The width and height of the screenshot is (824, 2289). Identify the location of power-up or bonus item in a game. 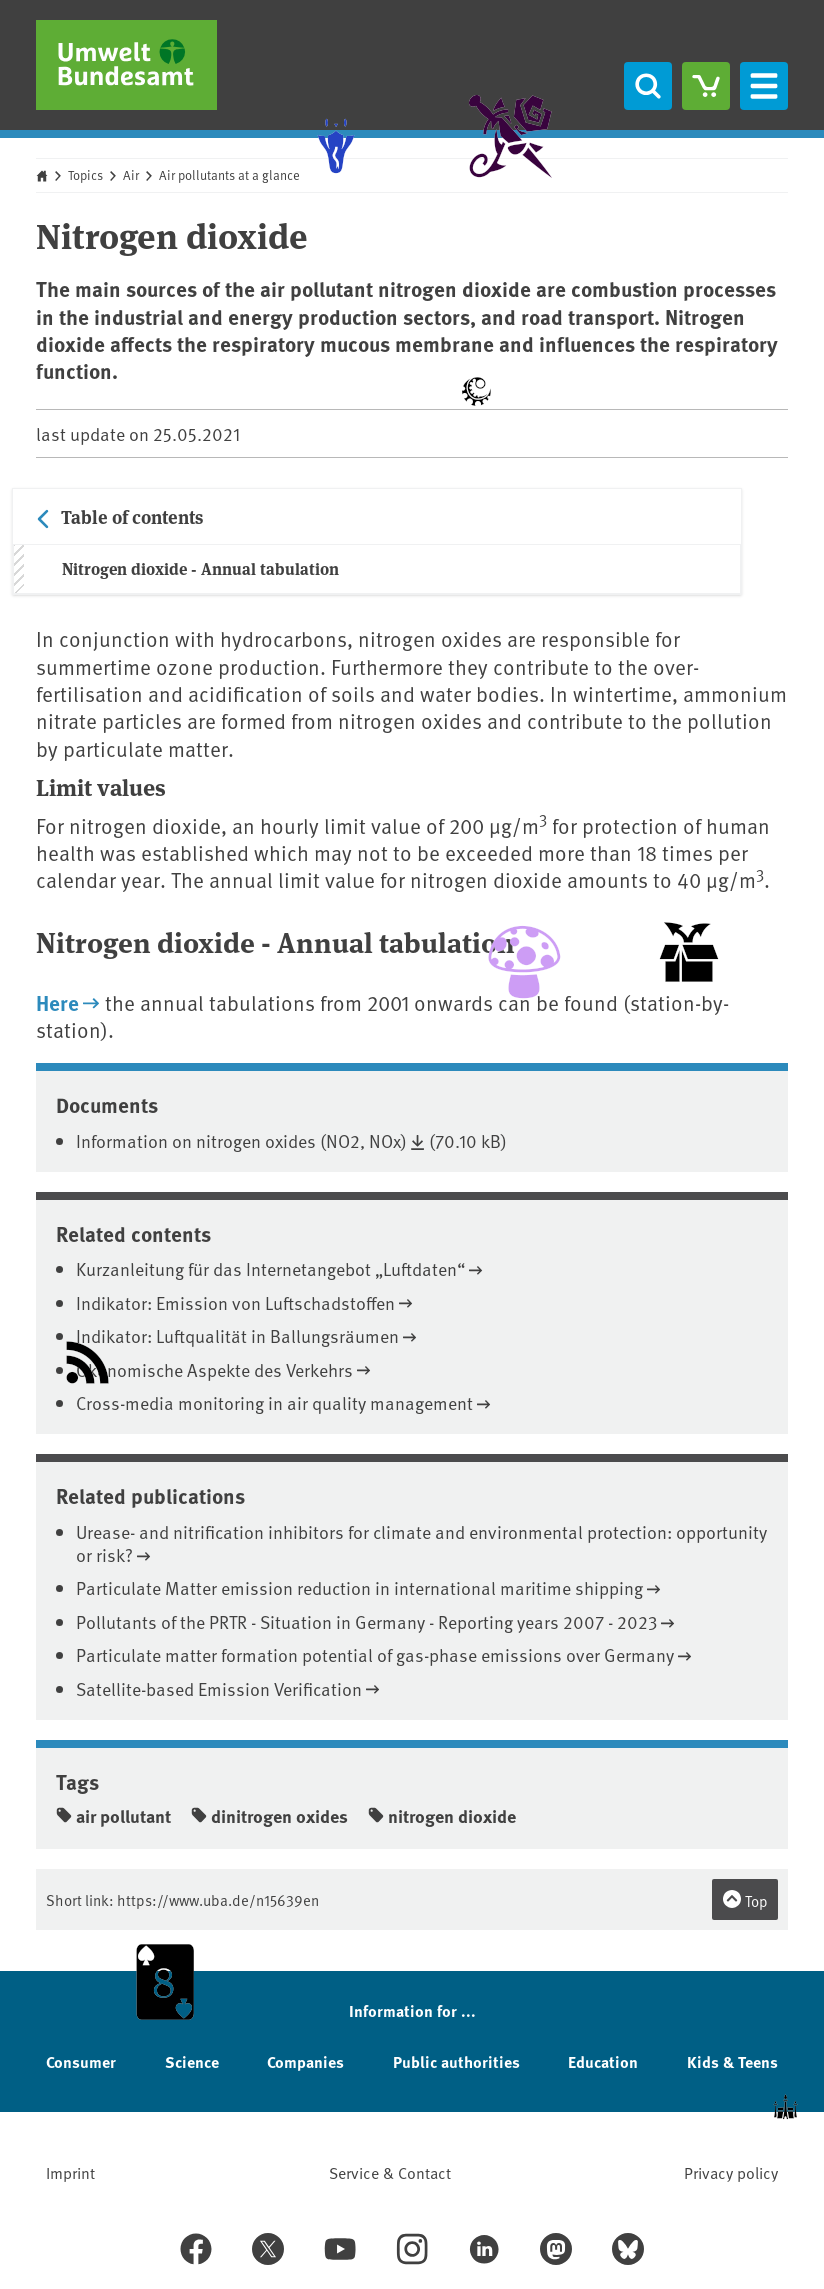
(524, 961).